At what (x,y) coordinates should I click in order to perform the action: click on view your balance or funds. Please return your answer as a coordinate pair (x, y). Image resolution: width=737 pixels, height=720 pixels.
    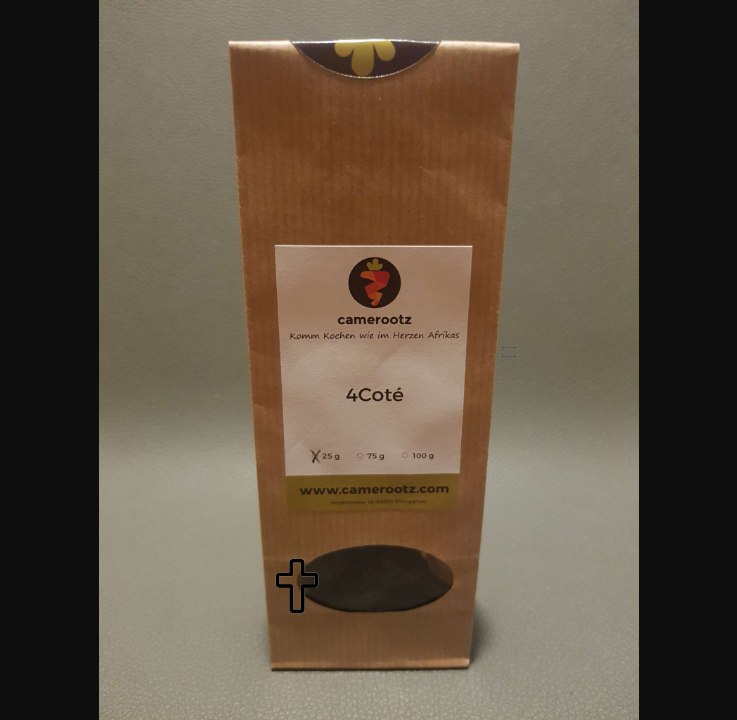
    Looking at the image, I should click on (509, 352).